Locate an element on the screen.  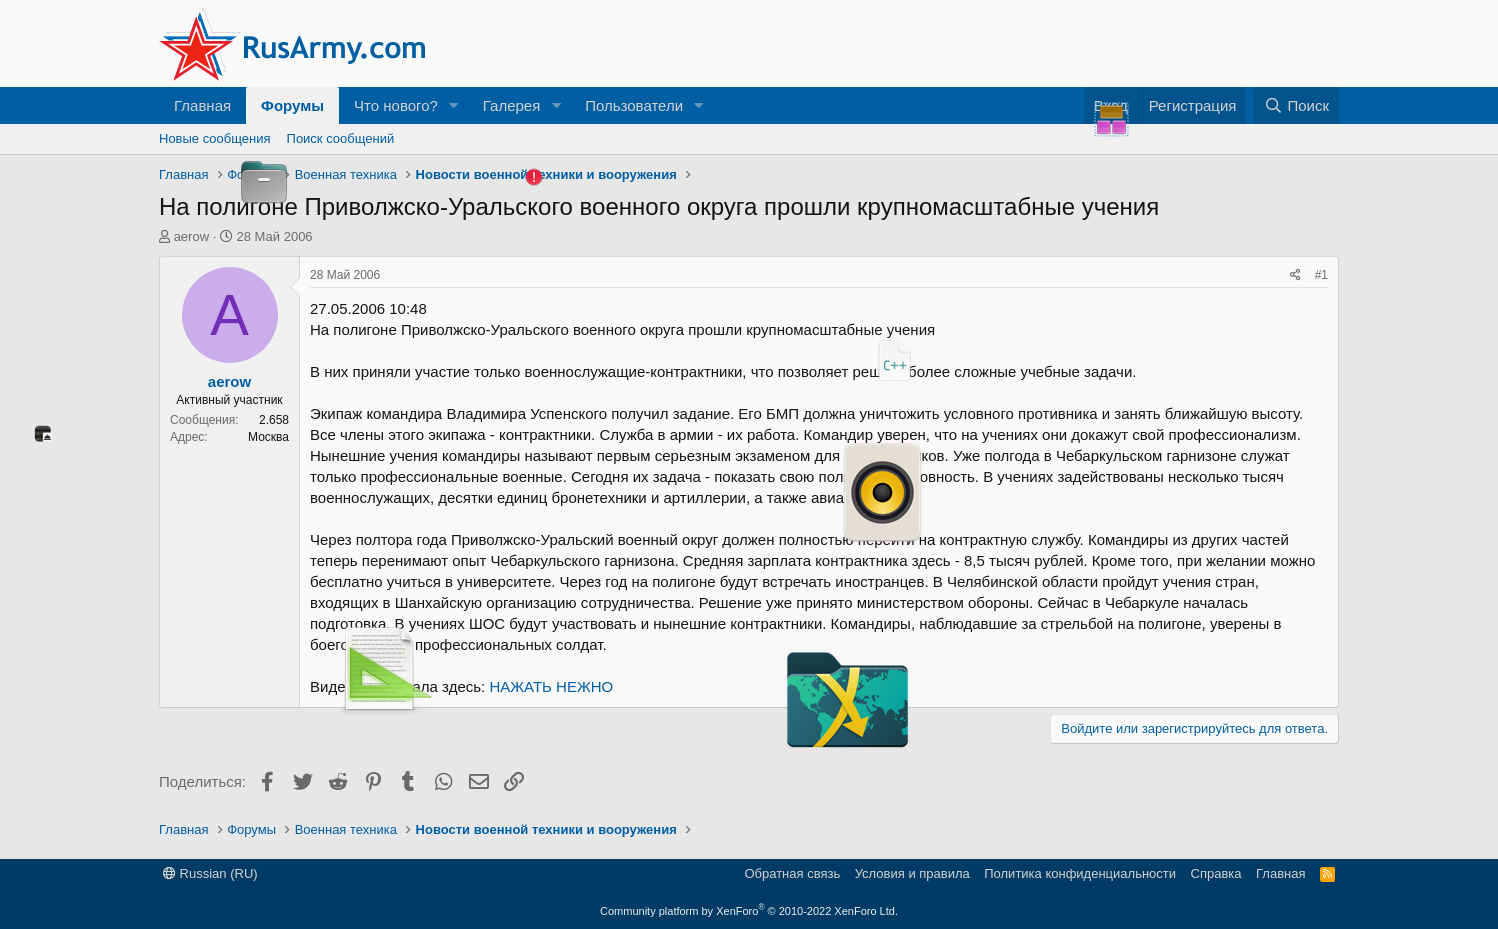
folder containing JDownloader downloads is located at coordinates (847, 703).